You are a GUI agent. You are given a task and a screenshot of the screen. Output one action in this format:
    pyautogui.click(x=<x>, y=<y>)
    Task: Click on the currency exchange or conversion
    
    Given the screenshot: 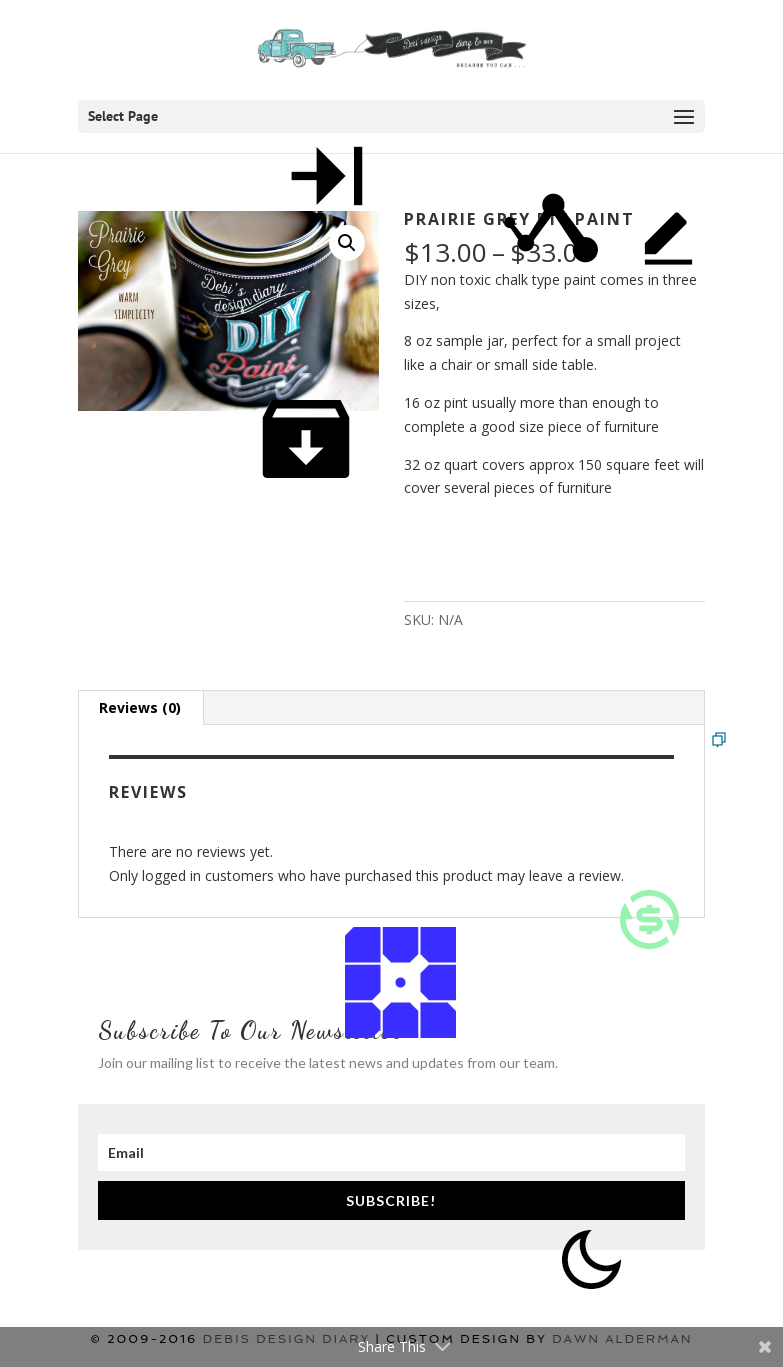 What is the action you would take?
    pyautogui.click(x=649, y=919)
    